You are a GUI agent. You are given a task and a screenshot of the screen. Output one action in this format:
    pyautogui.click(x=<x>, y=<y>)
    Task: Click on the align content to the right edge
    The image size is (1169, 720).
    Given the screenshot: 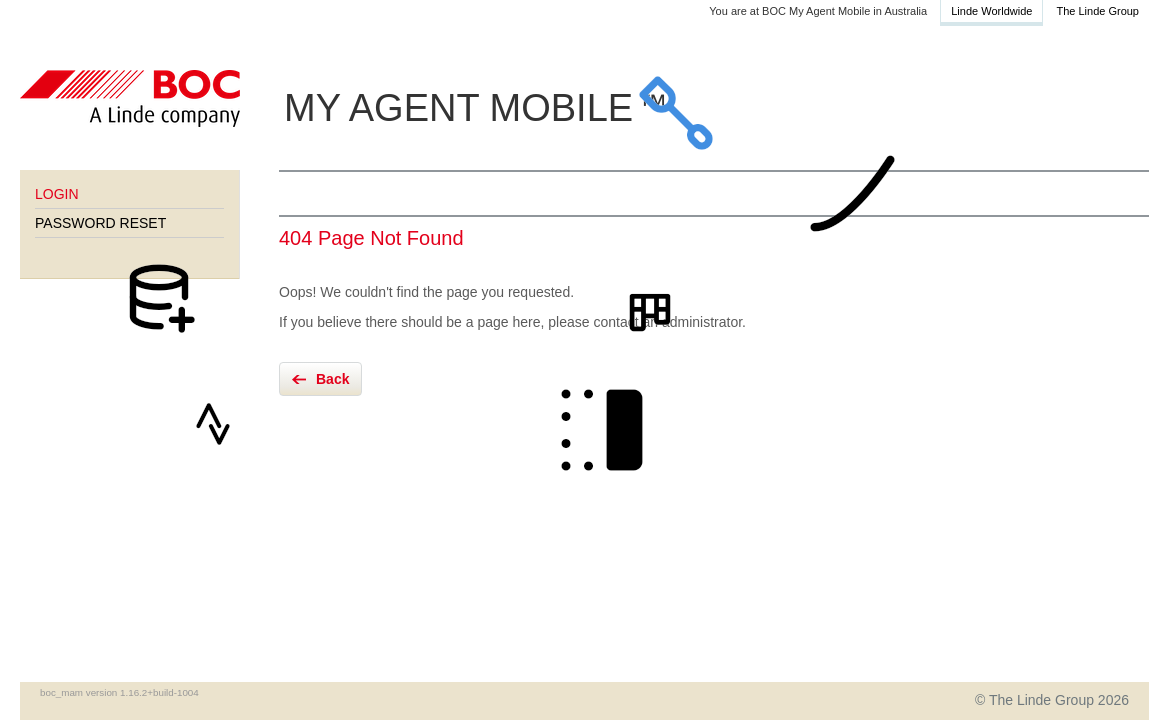 What is the action you would take?
    pyautogui.click(x=602, y=430)
    